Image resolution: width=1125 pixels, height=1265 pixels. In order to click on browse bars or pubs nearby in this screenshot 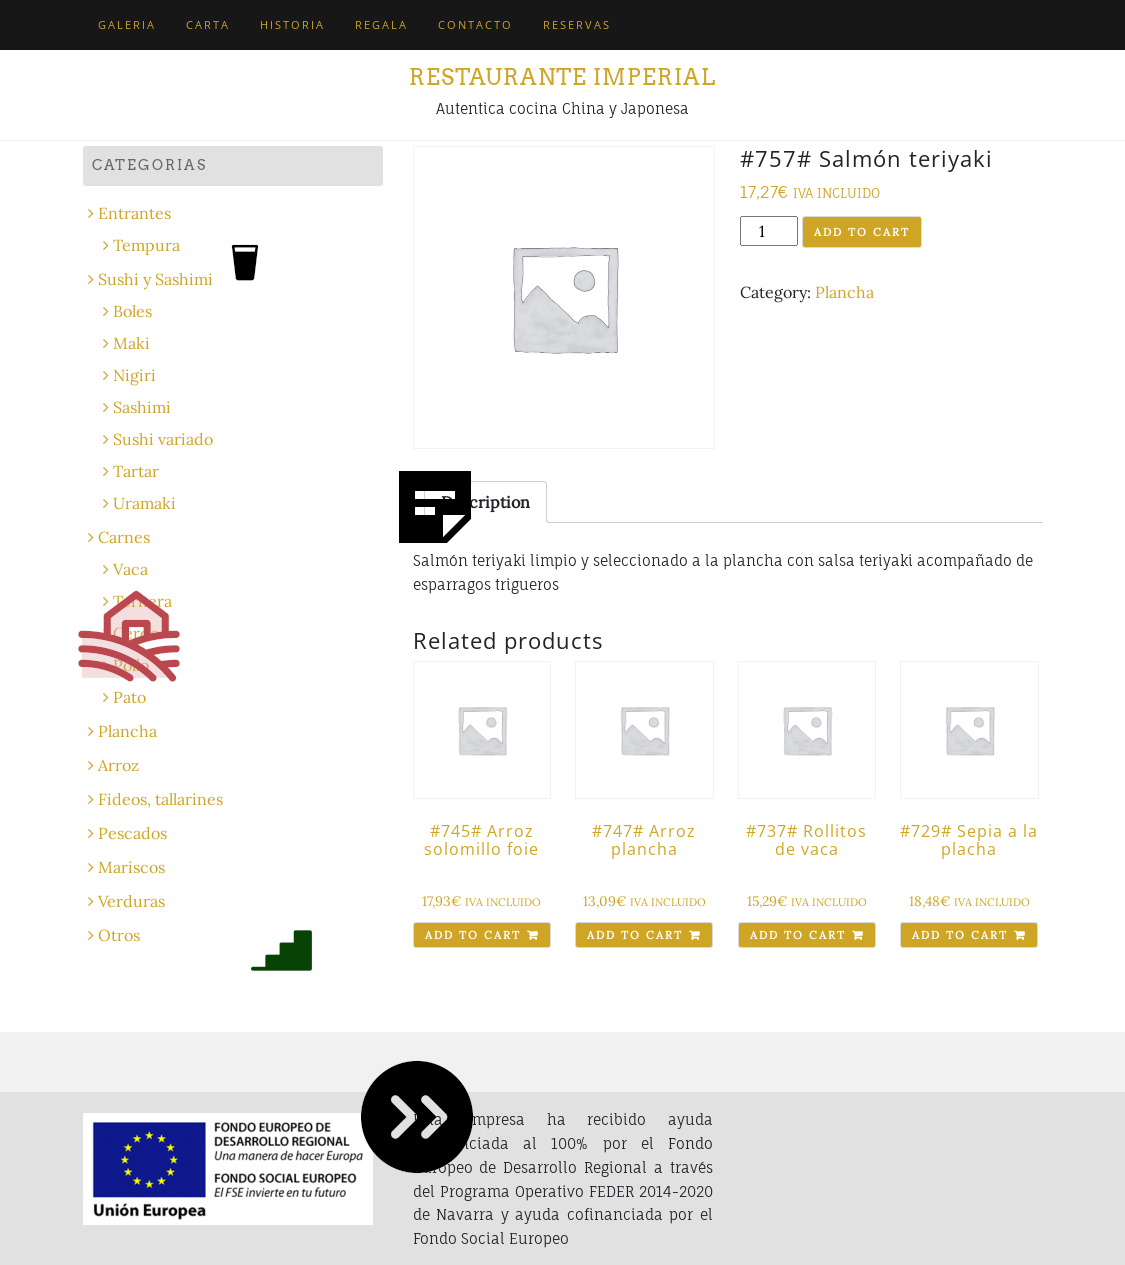, I will do `click(245, 262)`.